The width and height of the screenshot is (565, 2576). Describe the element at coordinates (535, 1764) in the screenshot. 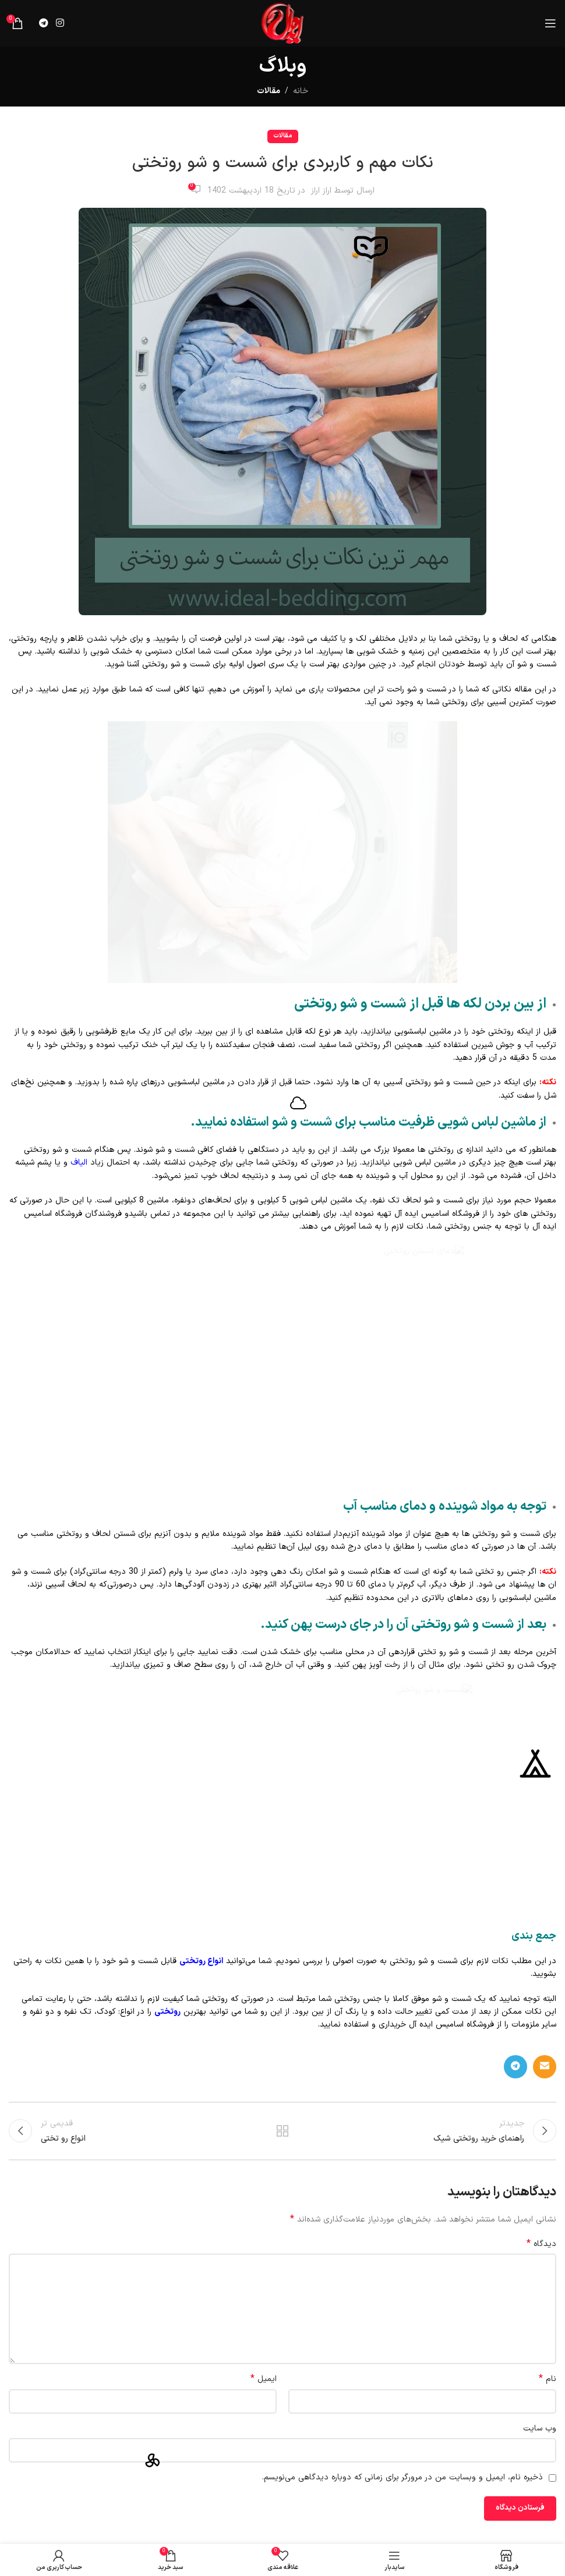

I see `view camping or outdoor locations` at that location.